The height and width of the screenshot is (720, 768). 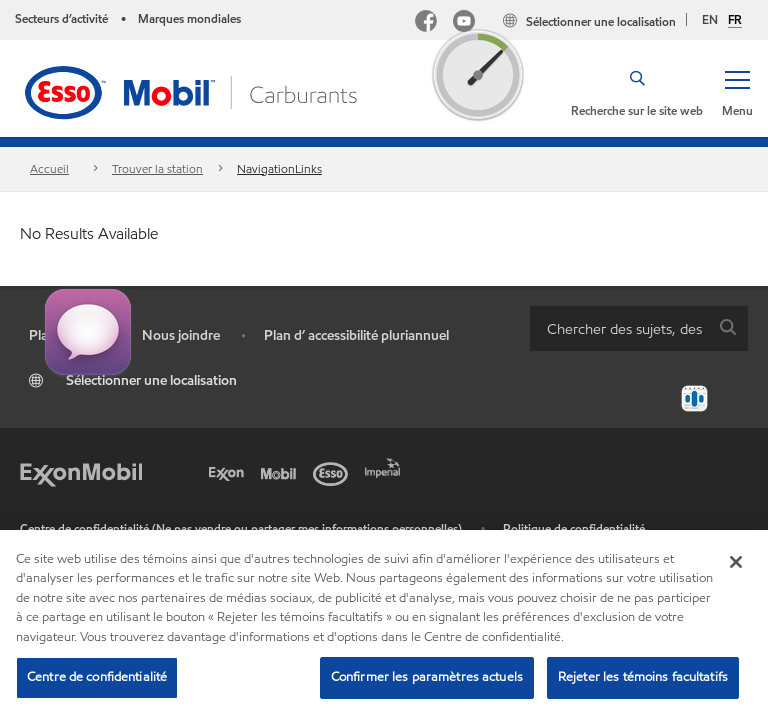 What do you see at coordinates (694, 398) in the screenshot?
I see `open speech note app for voice transcription` at bounding box center [694, 398].